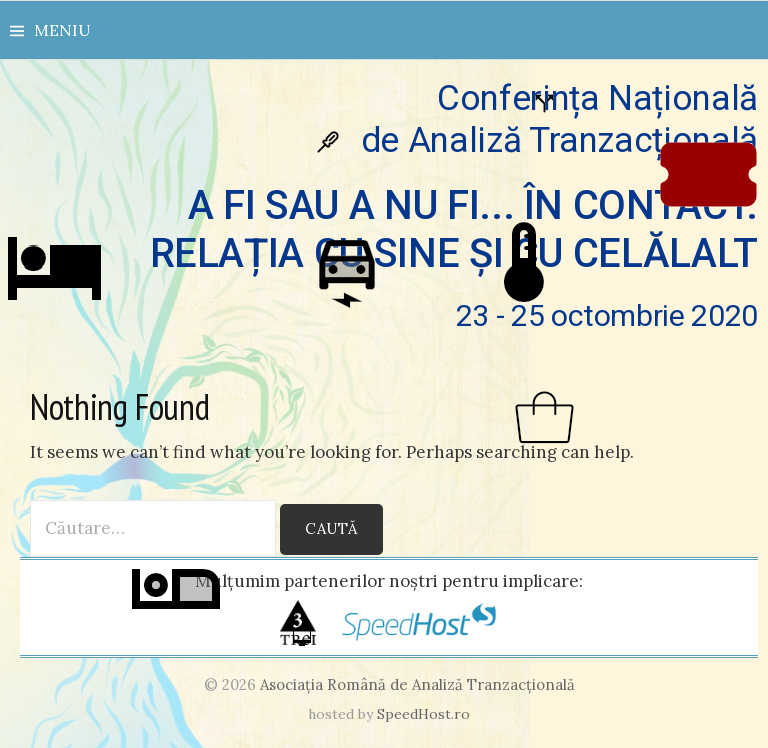 The height and width of the screenshot is (748, 768). What do you see at coordinates (302, 638) in the screenshot?
I see `access desktop or computer settings` at bounding box center [302, 638].